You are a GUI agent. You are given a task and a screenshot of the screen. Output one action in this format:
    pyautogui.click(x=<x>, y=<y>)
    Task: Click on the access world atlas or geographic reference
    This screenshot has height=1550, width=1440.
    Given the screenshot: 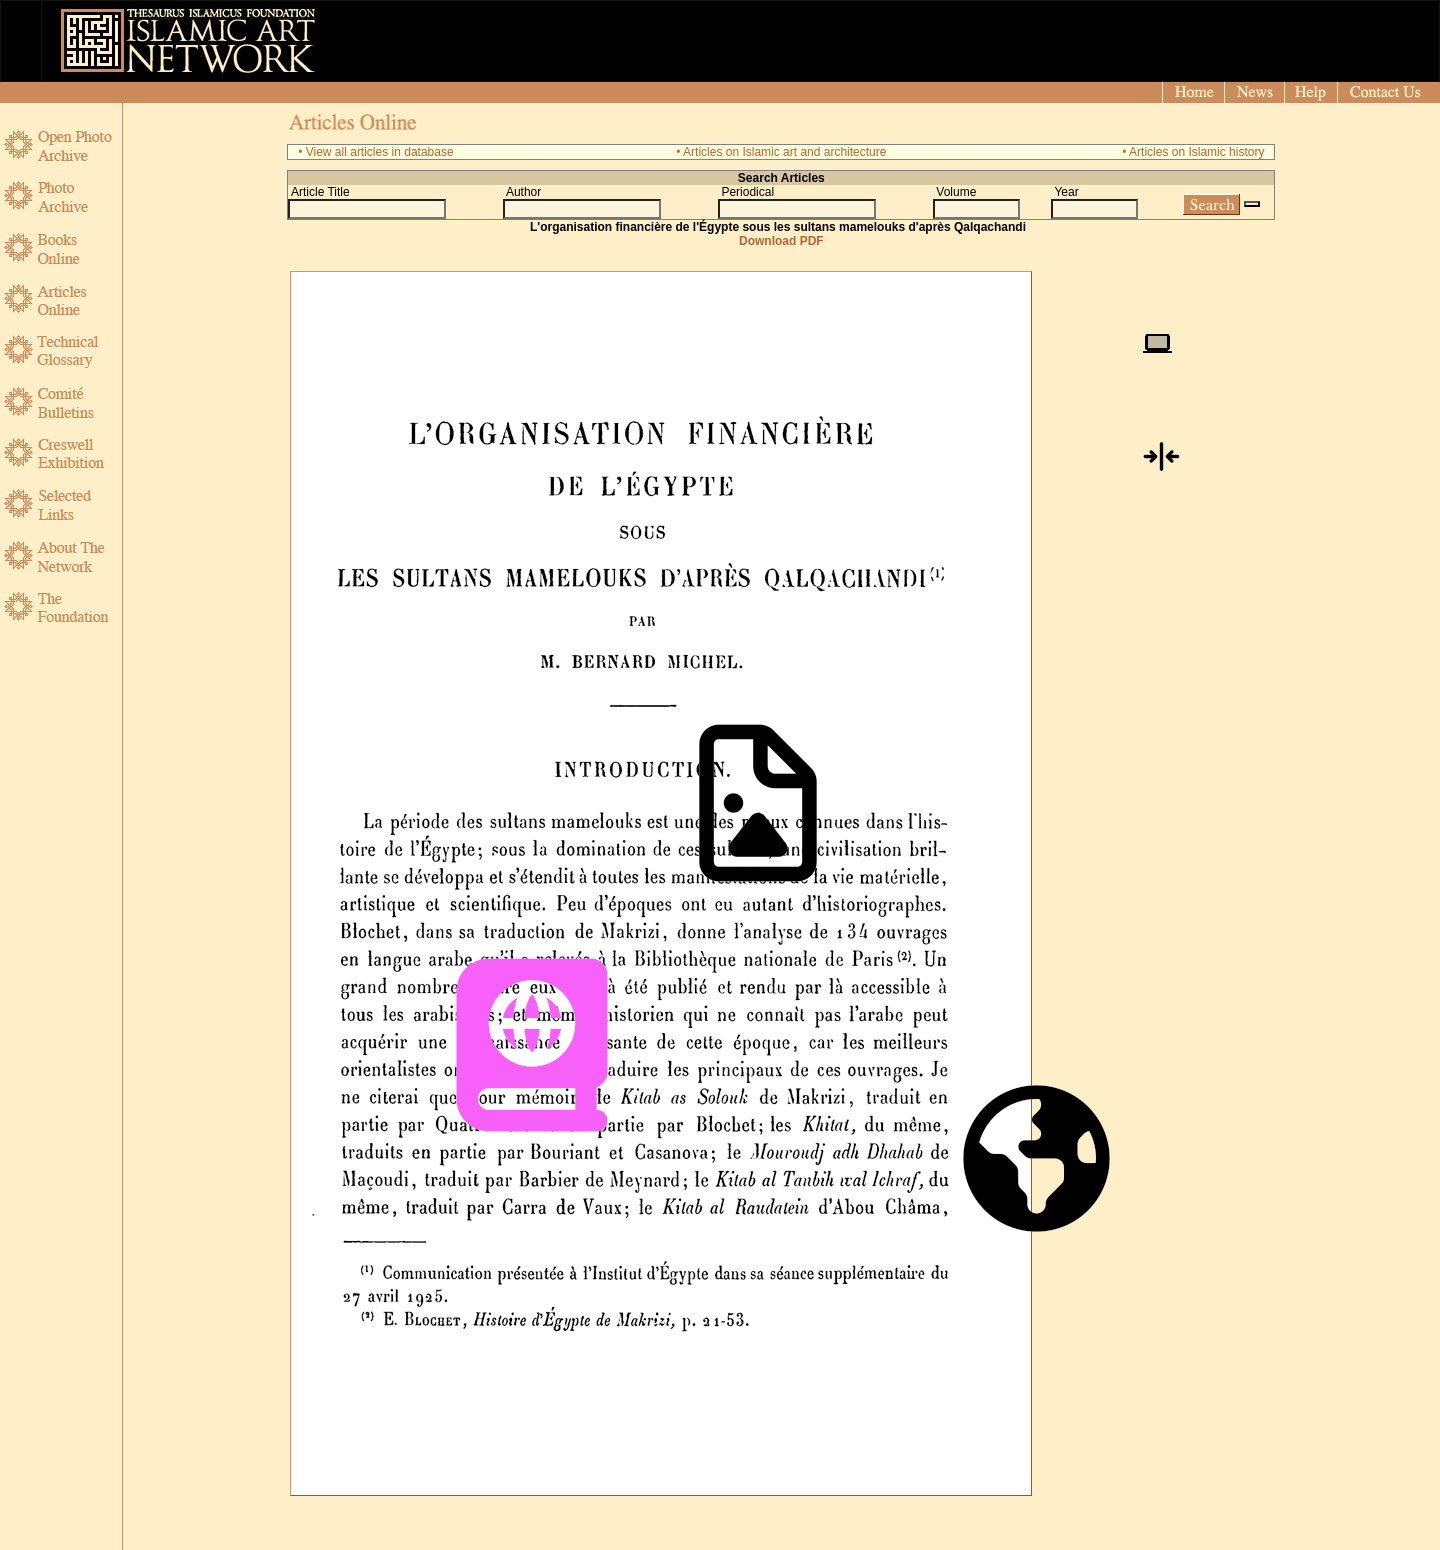 What is the action you would take?
    pyautogui.click(x=532, y=1045)
    